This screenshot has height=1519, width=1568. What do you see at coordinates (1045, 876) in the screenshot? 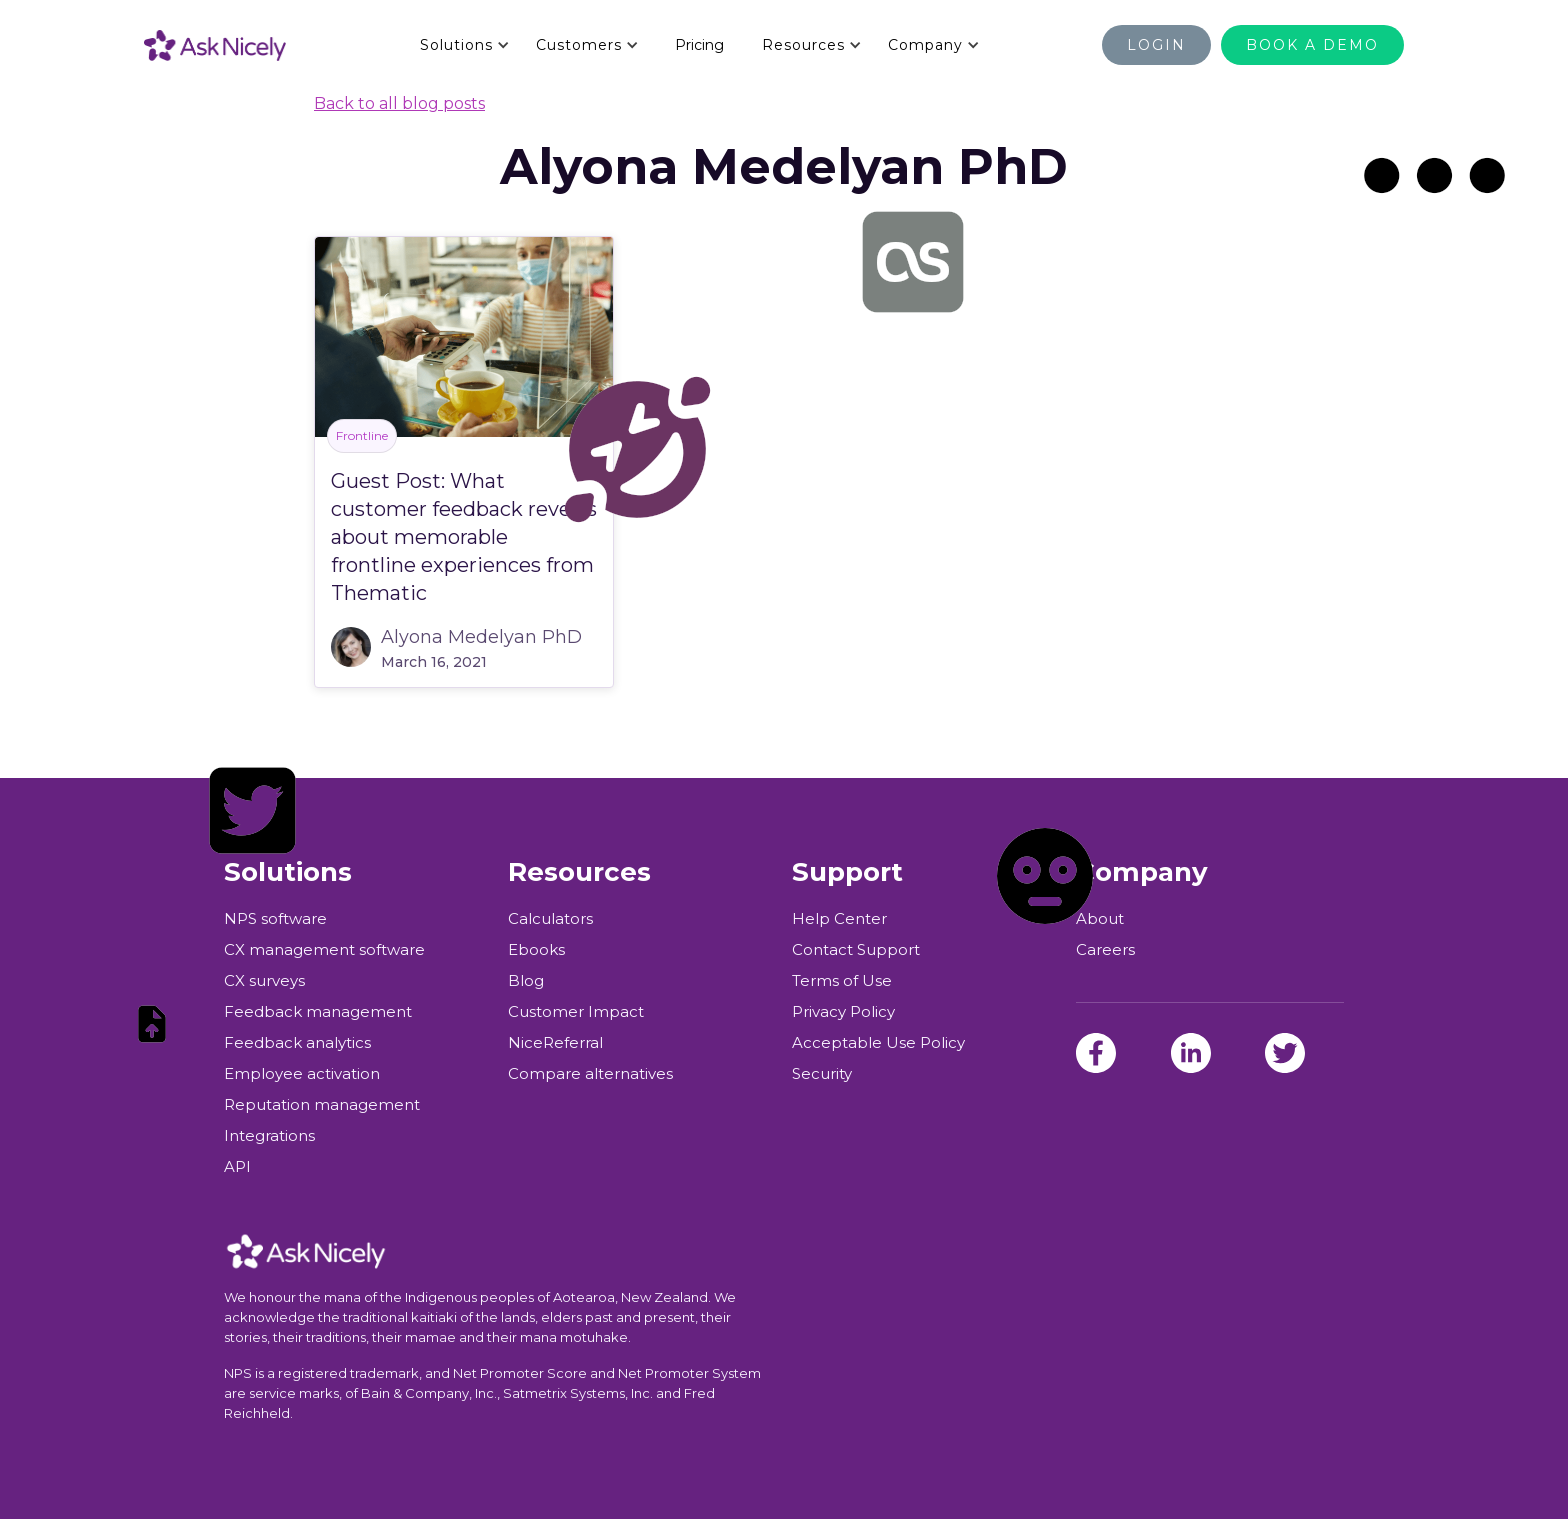
I see `flushed or surprised reaction emoji` at bounding box center [1045, 876].